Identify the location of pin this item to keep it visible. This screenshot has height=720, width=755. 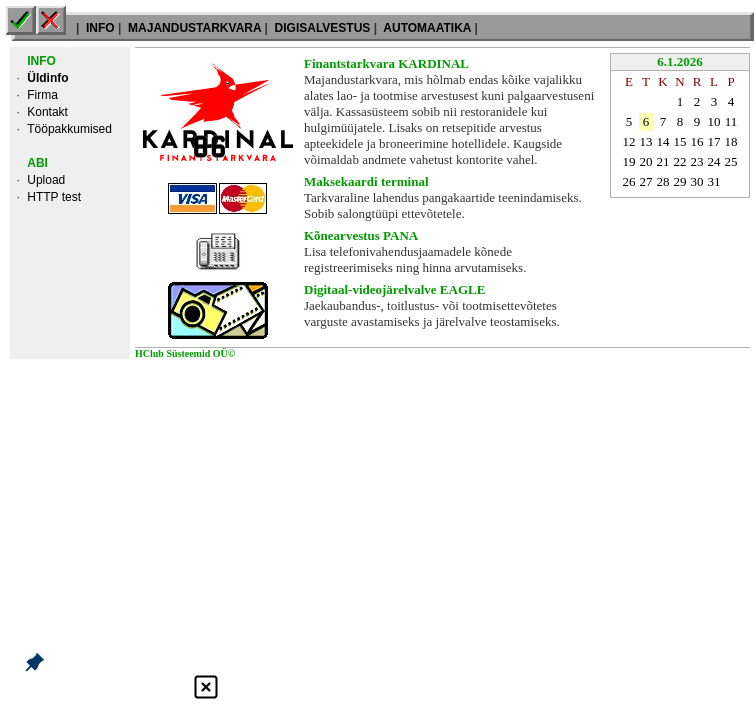
(34, 662).